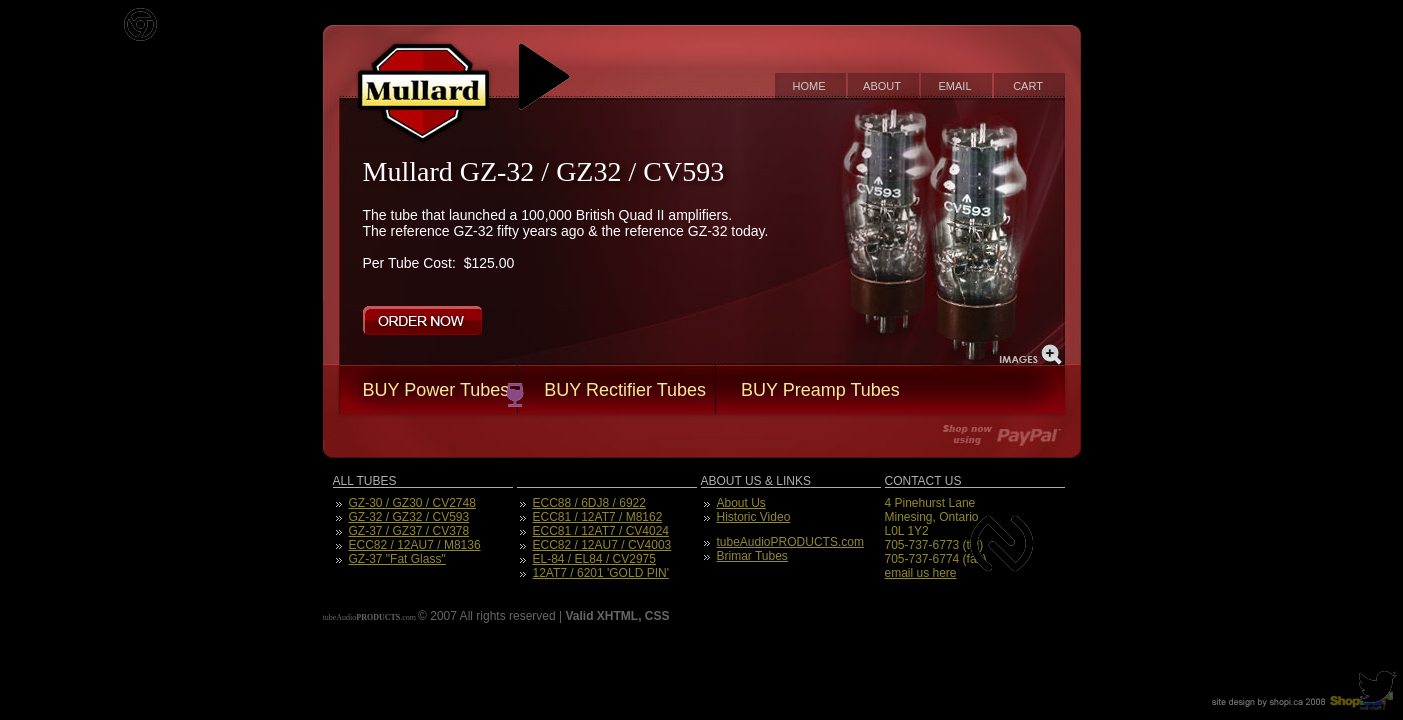 The height and width of the screenshot is (720, 1403). I want to click on open Google Chrome browser, so click(140, 24).